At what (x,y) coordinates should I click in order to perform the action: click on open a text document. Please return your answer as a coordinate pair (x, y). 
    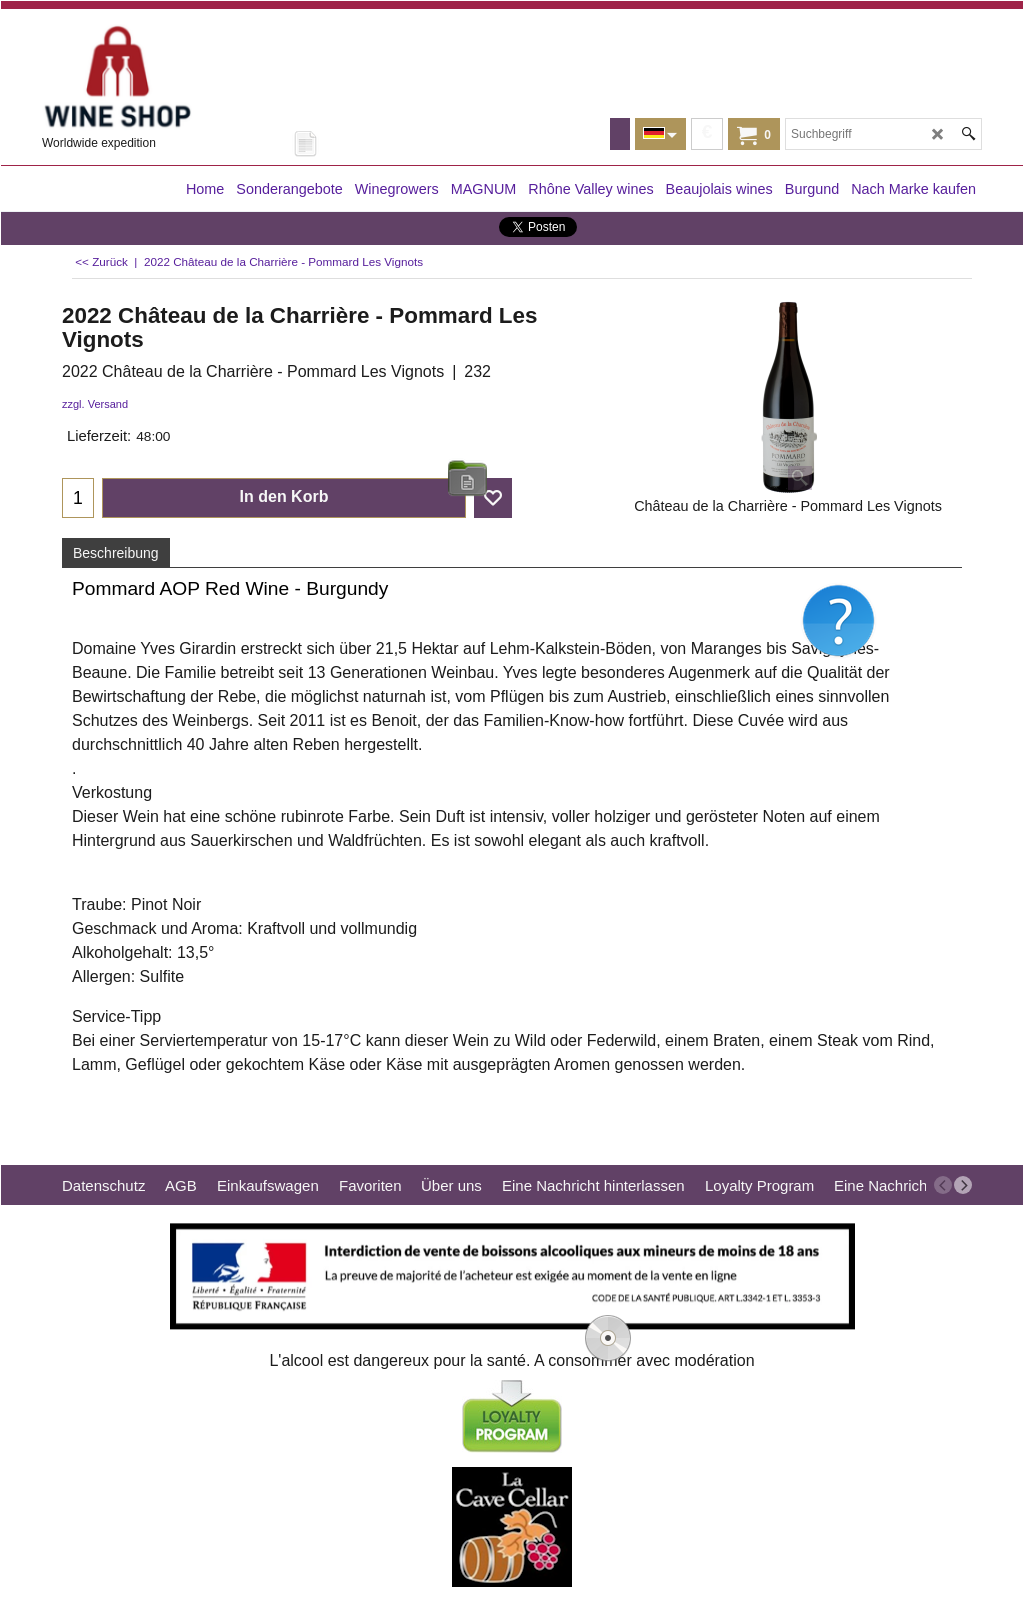
    Looking at the image, I should click on (305, 143).